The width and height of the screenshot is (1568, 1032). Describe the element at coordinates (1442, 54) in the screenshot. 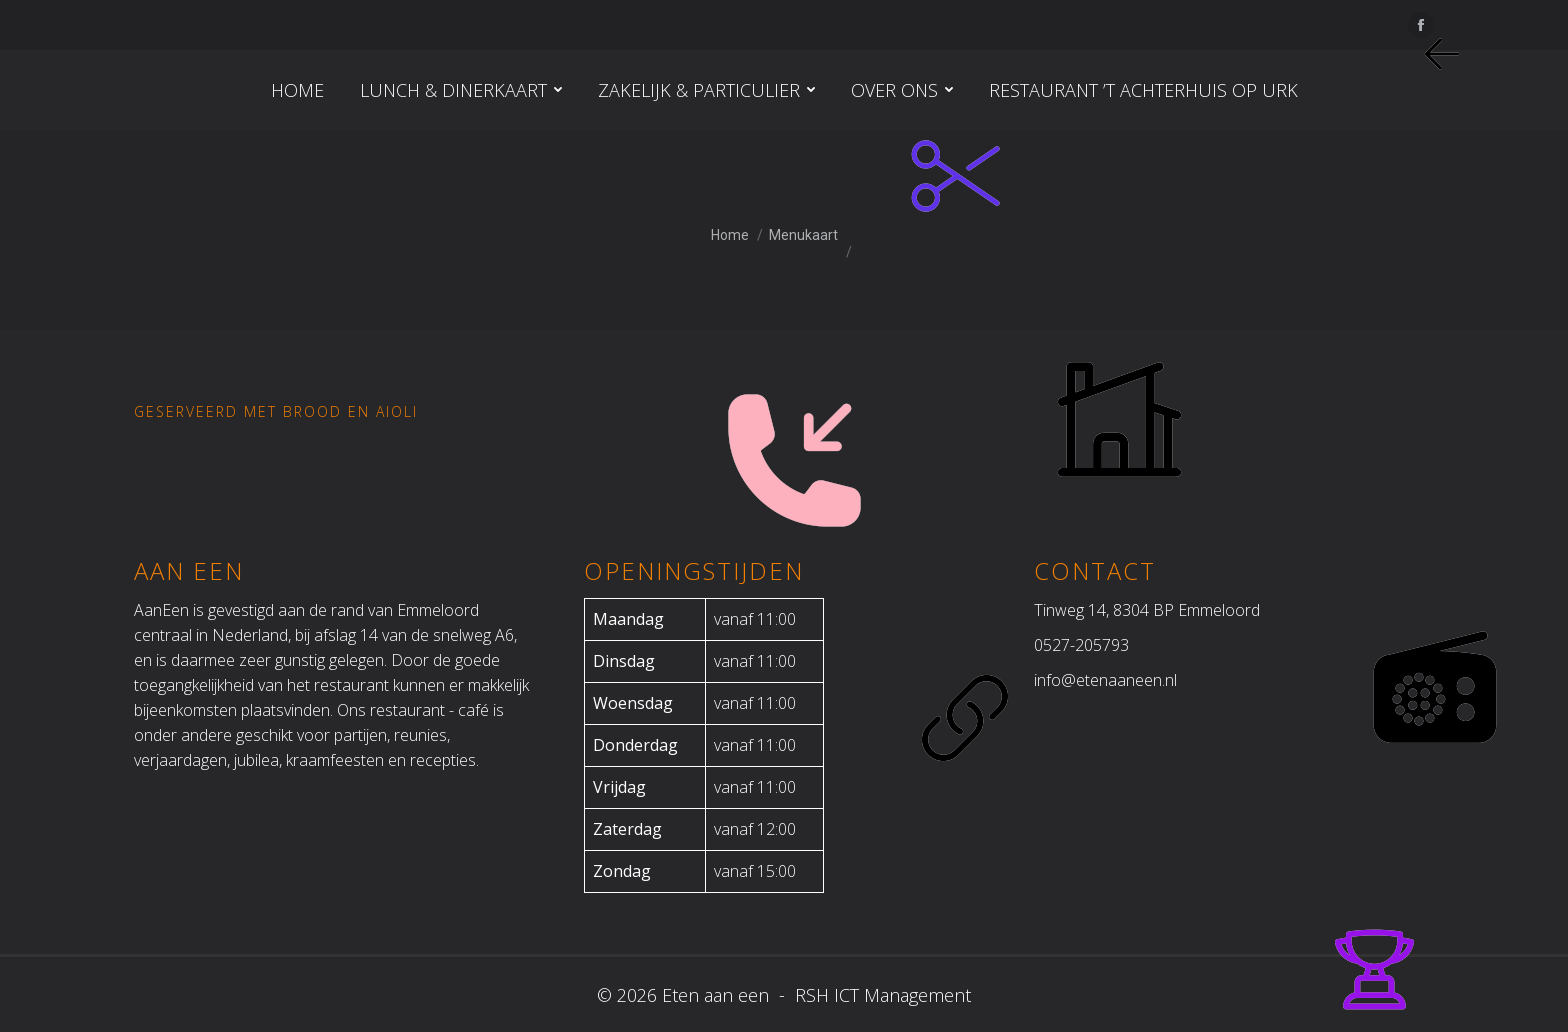

I see `go back to the previous screen` at that location.